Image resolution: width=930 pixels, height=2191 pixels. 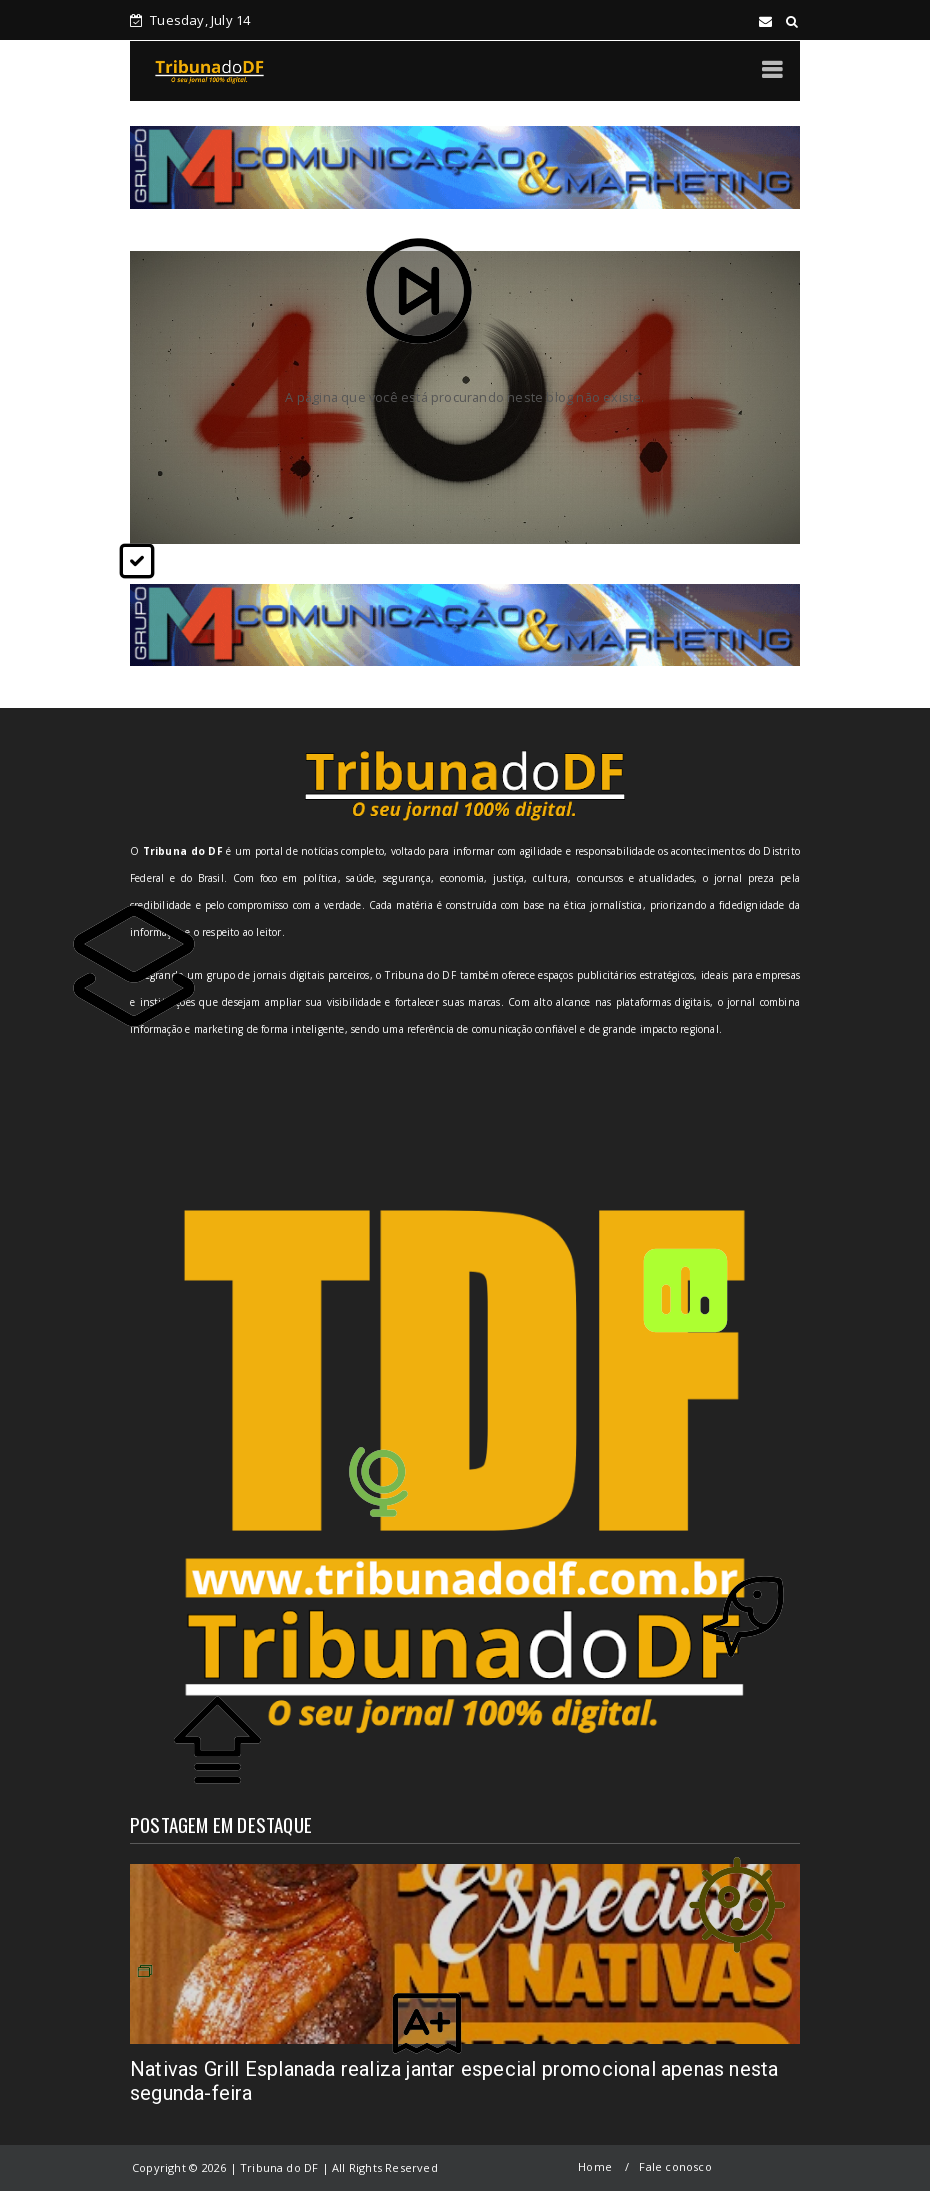 I want to click on indicates seafood or fish-related content, so click(x=747, y=1612).